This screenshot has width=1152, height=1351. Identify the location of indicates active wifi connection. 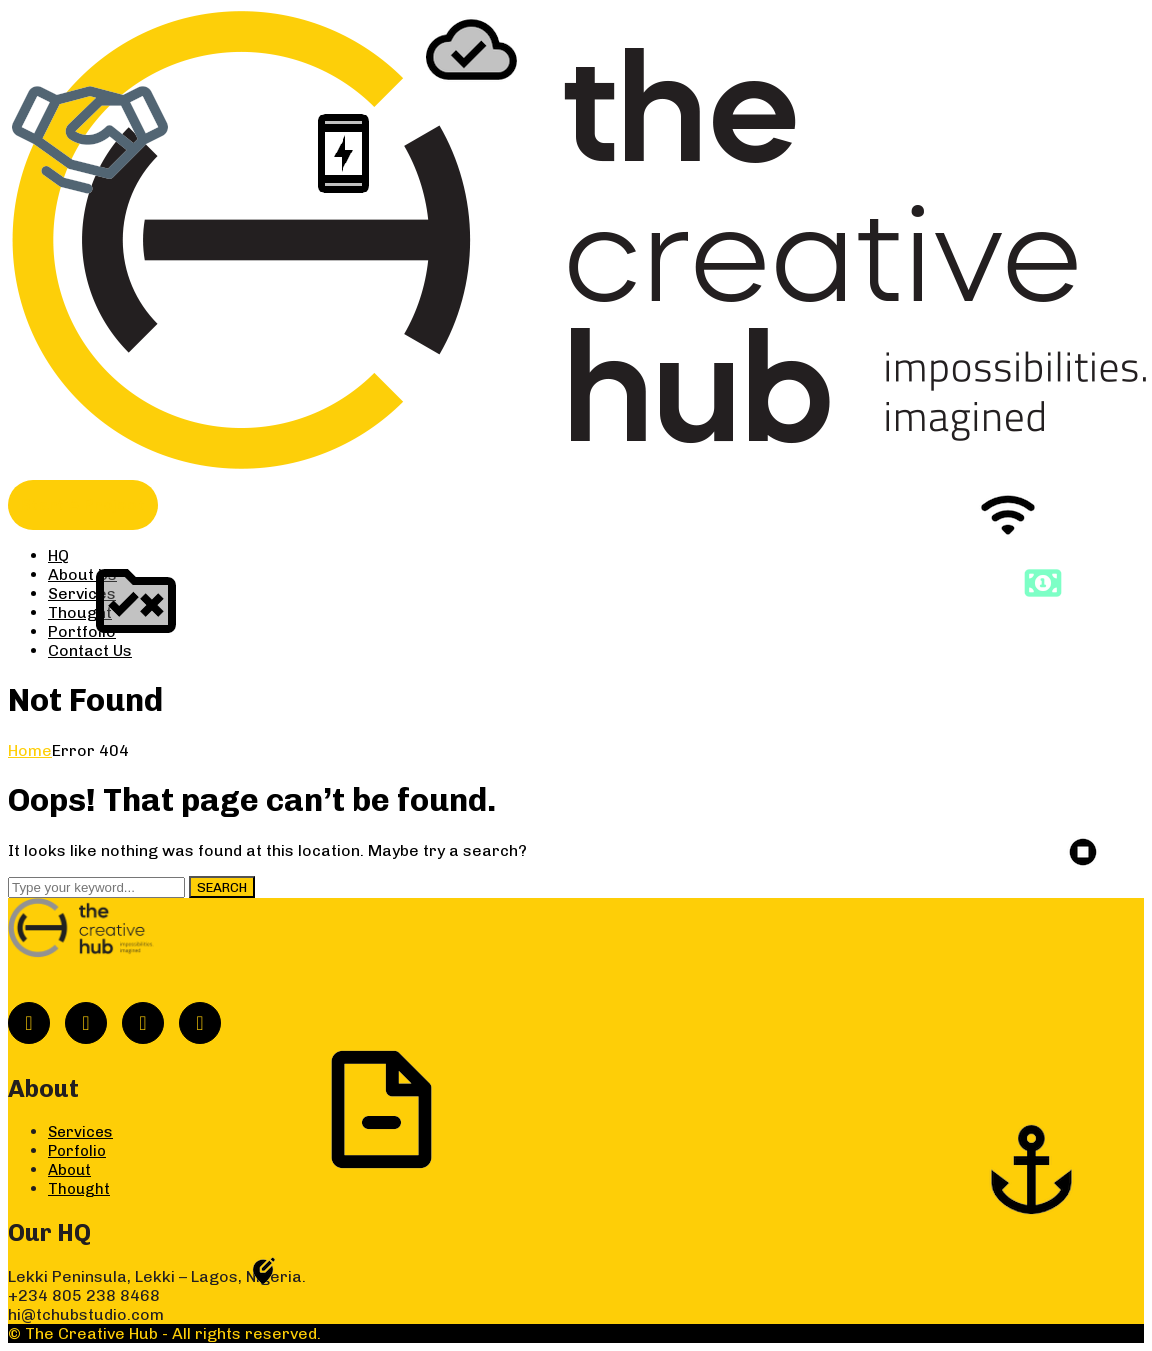
(1008, 515).